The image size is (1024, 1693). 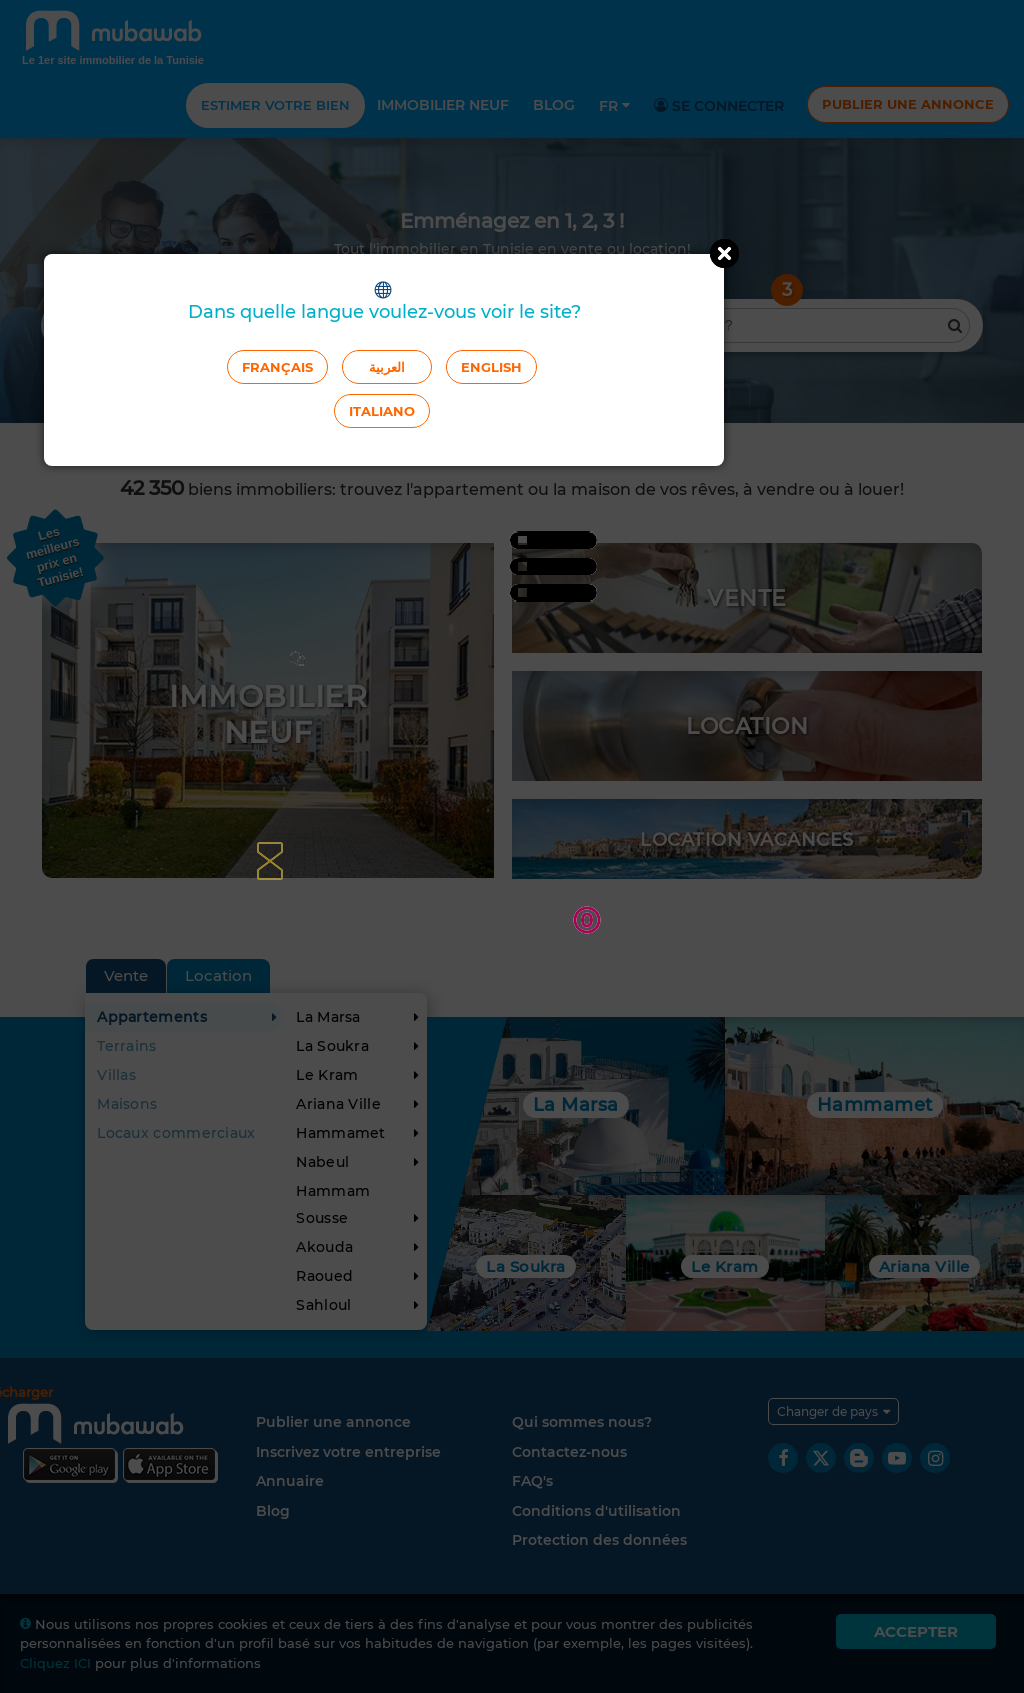 What do you see at coordinates (297, 658) in the screenshot?
I see `open chat or messaging` at bounding box center [297, 658].